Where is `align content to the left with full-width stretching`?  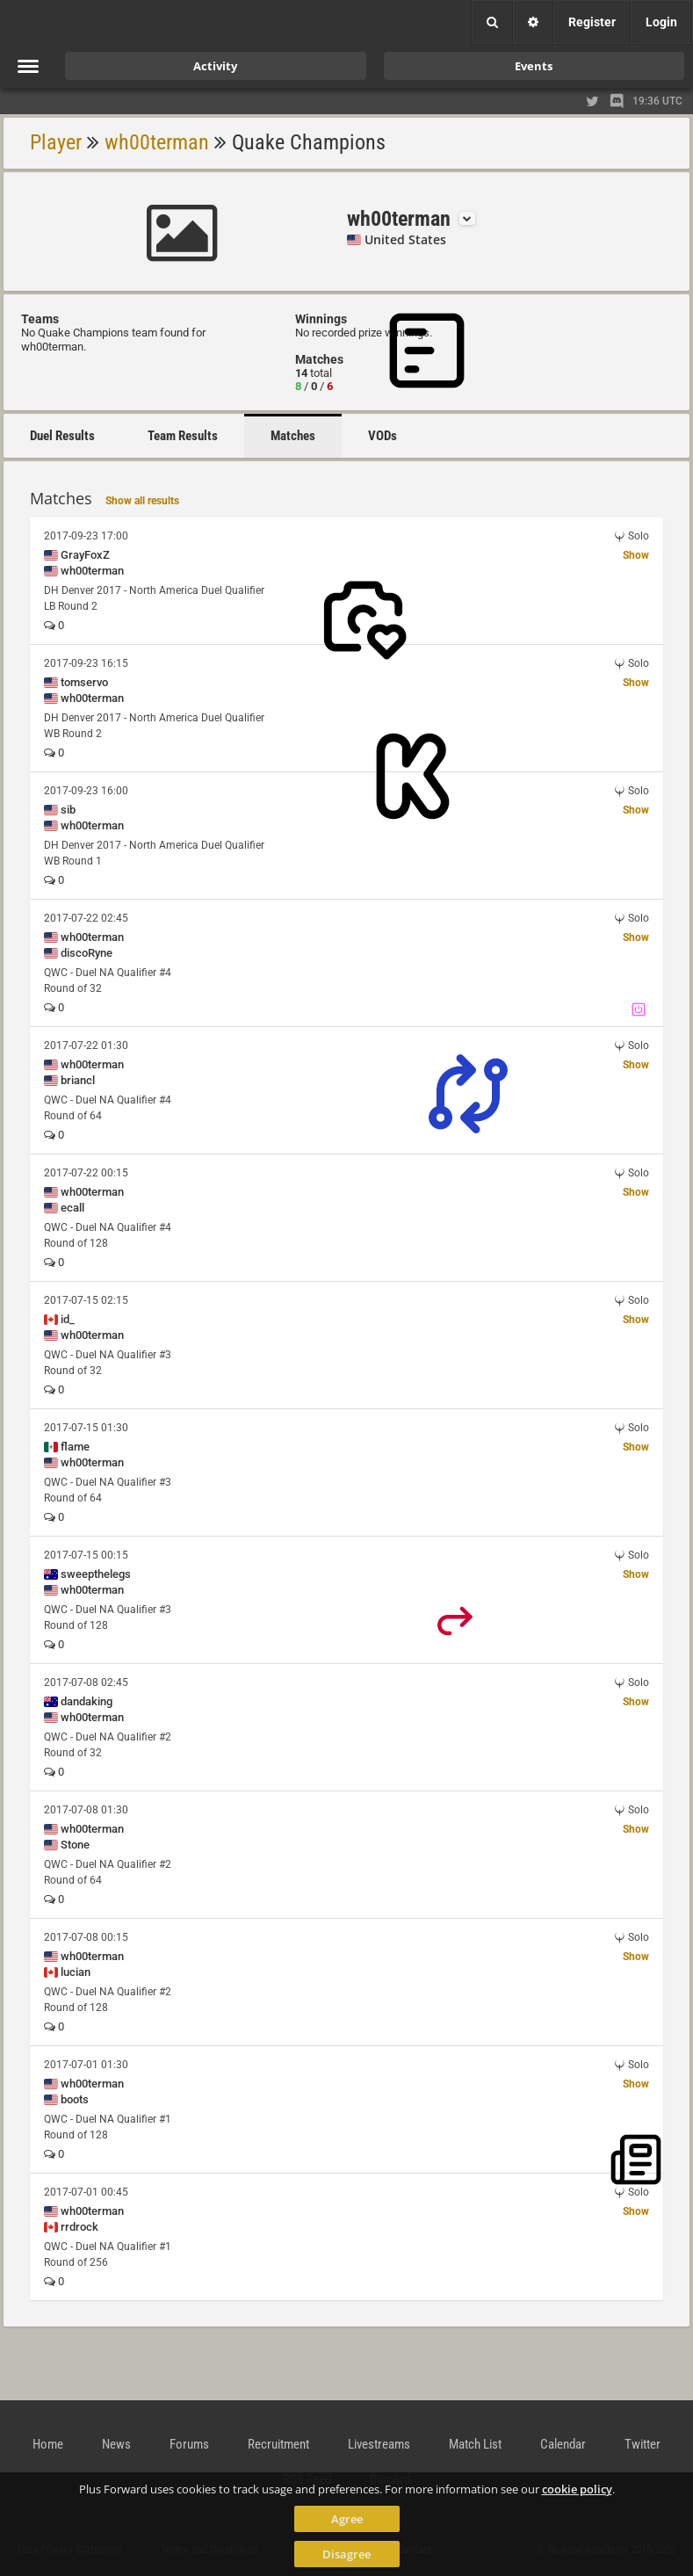
align content to the left with full-width stretching is located at coordinates (427, 351).